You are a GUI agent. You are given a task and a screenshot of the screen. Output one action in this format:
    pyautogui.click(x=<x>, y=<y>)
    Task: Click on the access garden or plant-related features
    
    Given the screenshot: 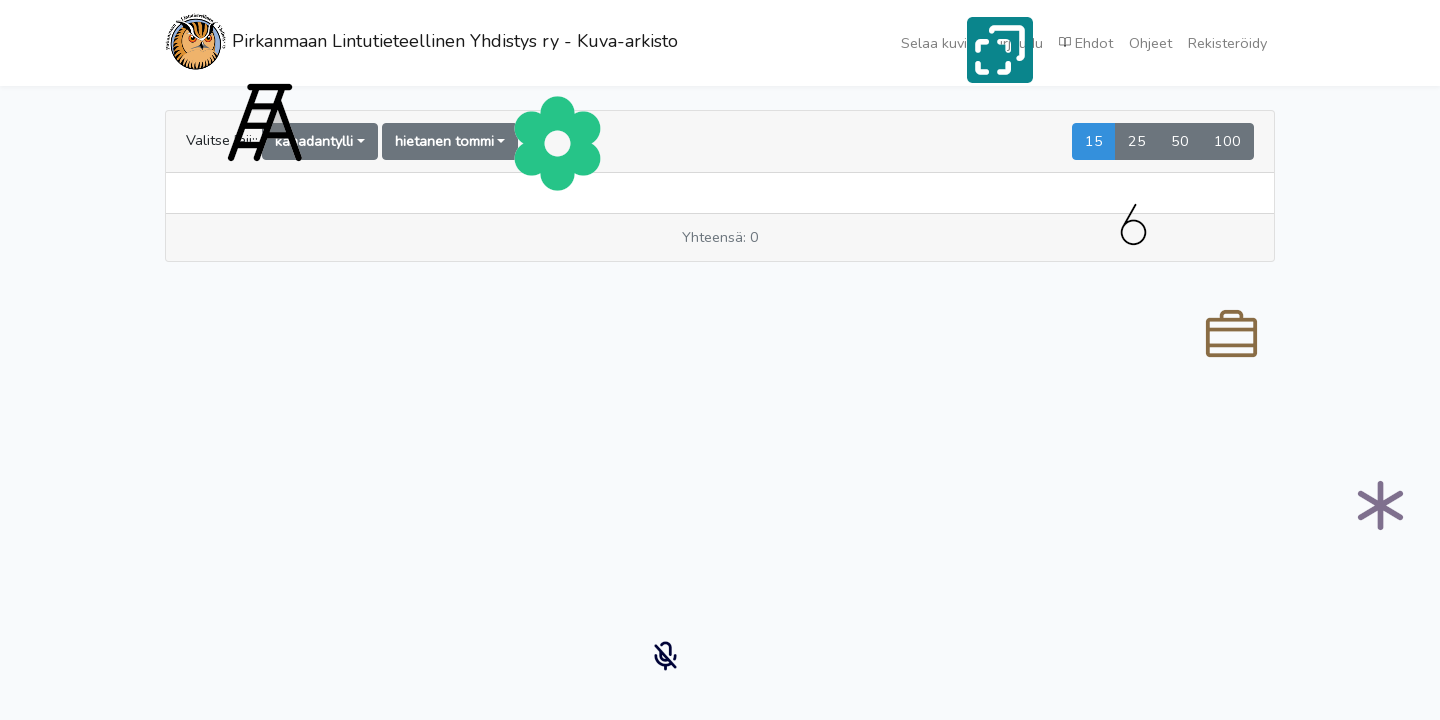 What is the action you would take?
    pyautogui.click(x=557, y=143)
    